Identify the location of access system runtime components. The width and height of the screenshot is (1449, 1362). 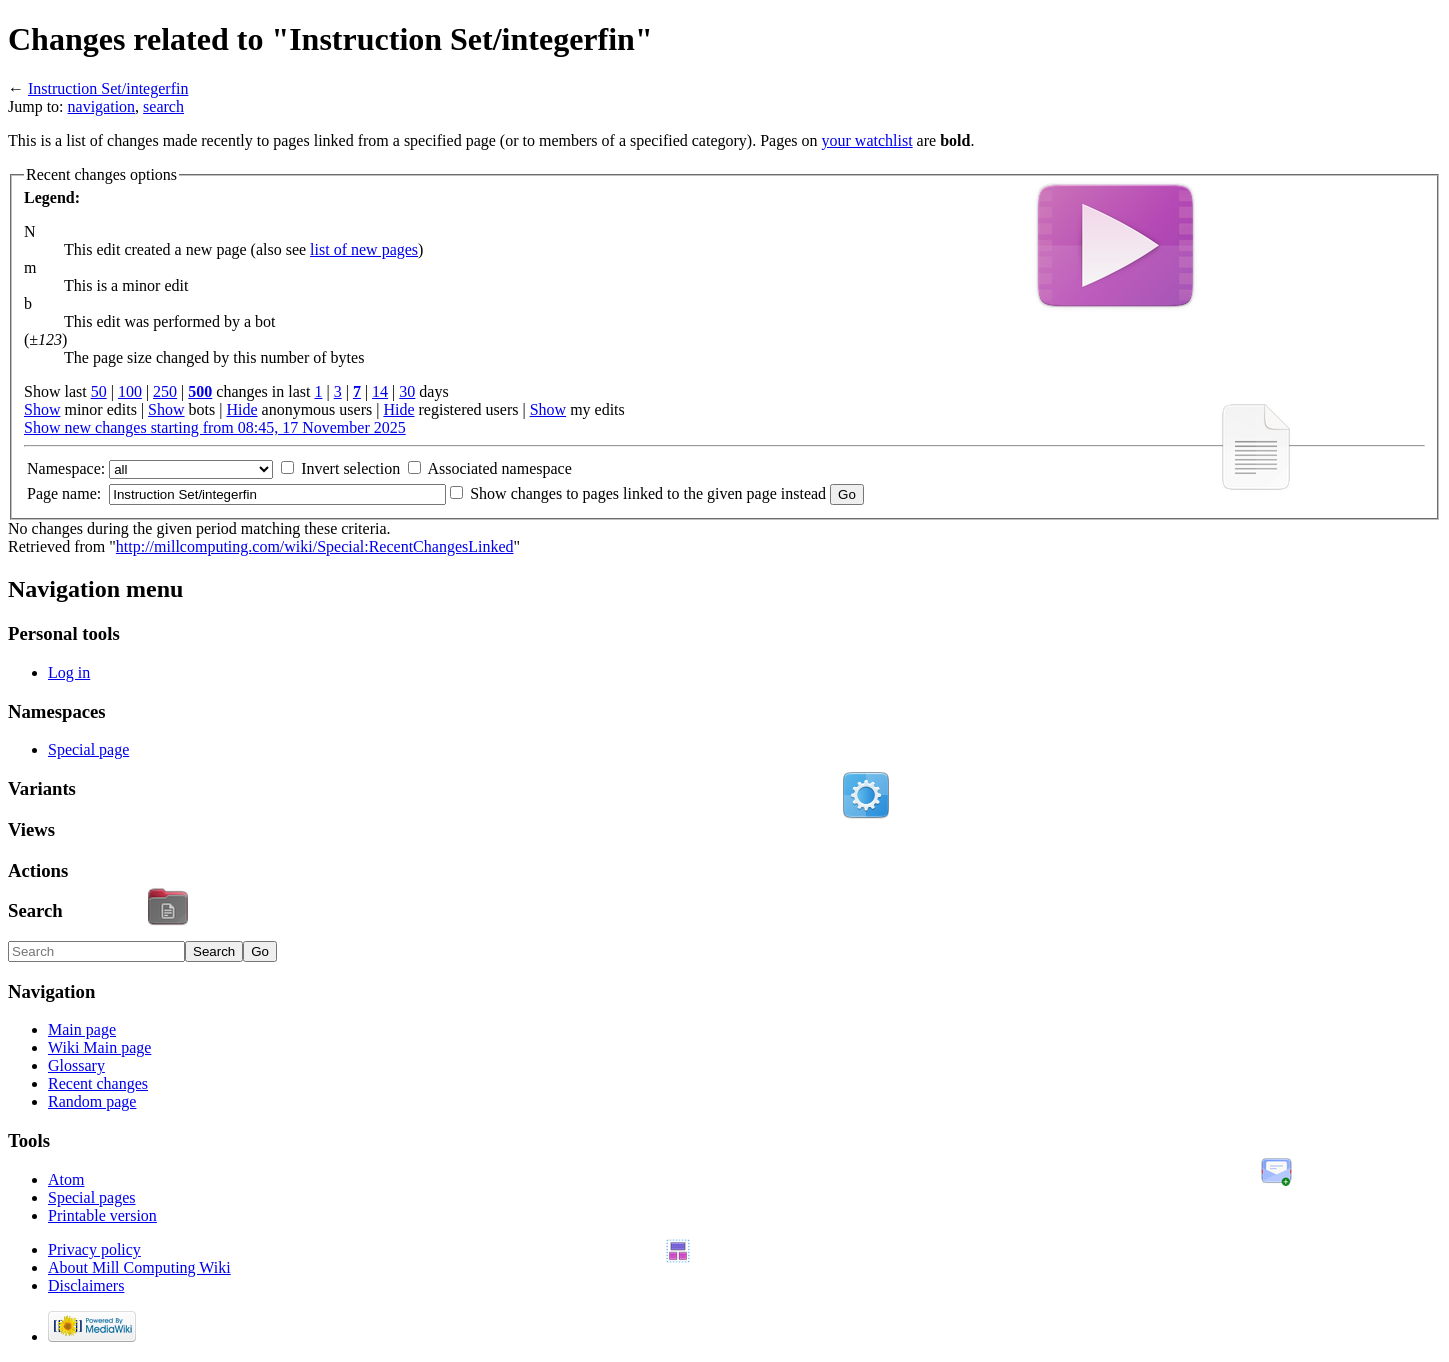
(866, 795).